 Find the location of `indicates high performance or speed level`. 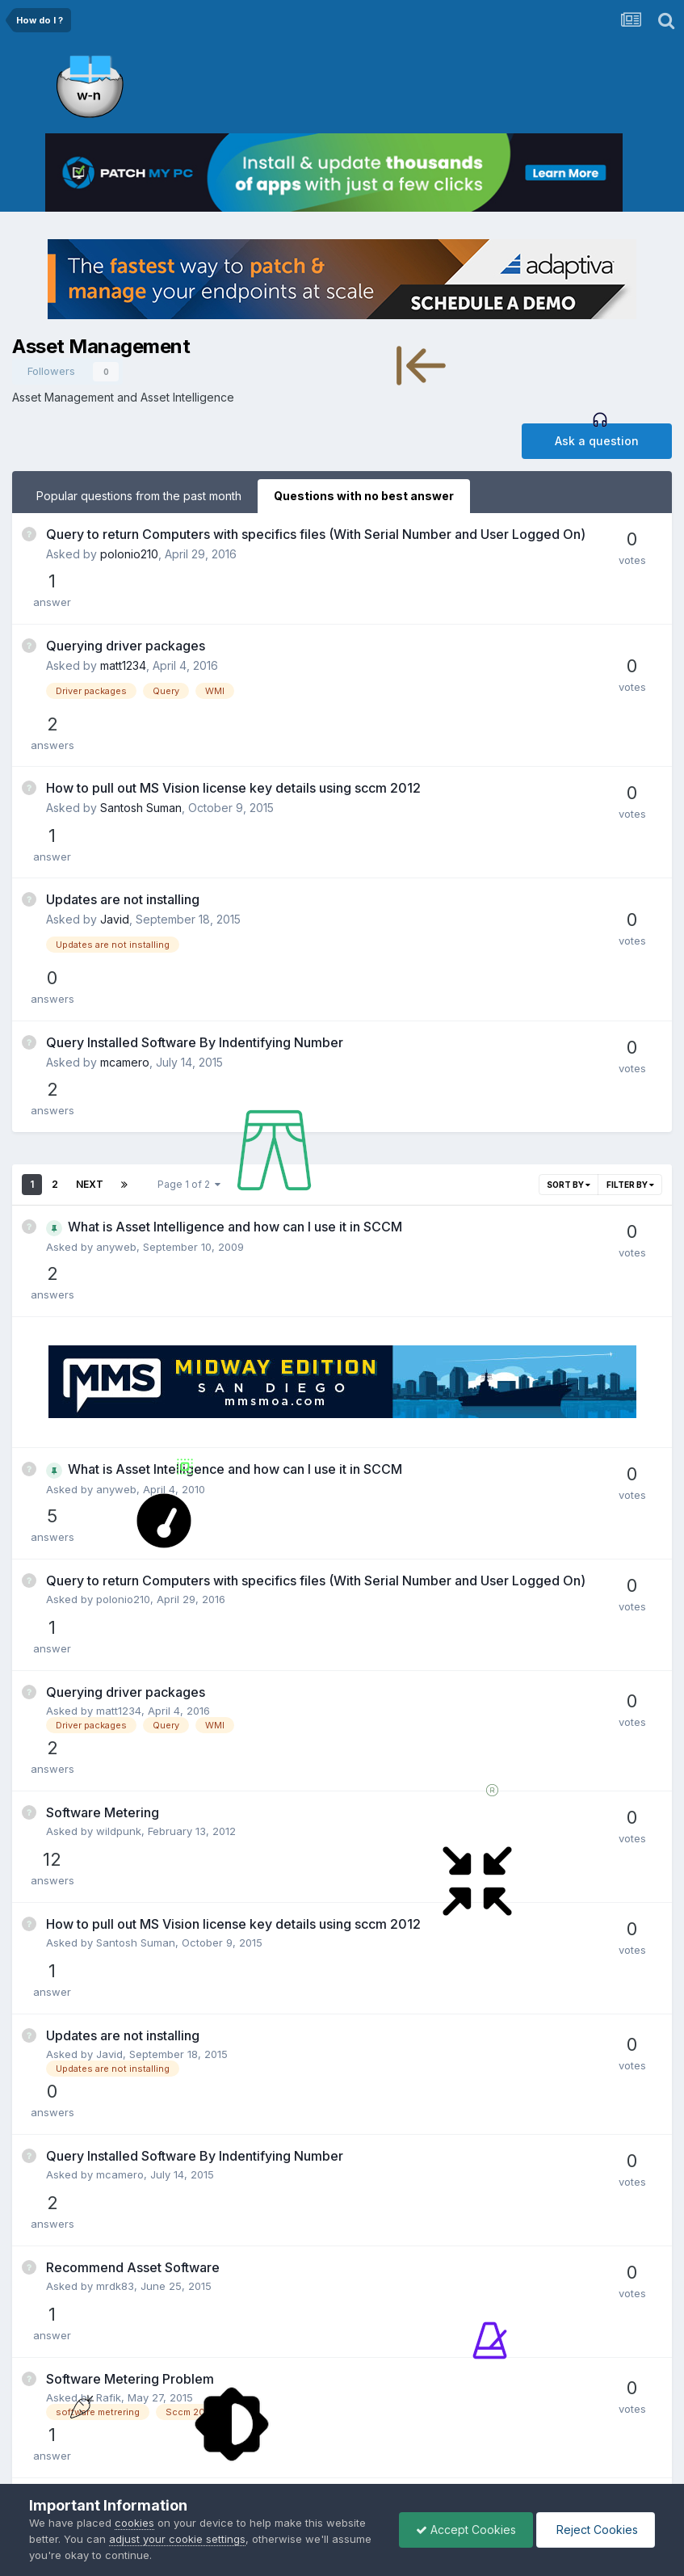

indicates high performance or speed level is located at coordinates (164, 1521).